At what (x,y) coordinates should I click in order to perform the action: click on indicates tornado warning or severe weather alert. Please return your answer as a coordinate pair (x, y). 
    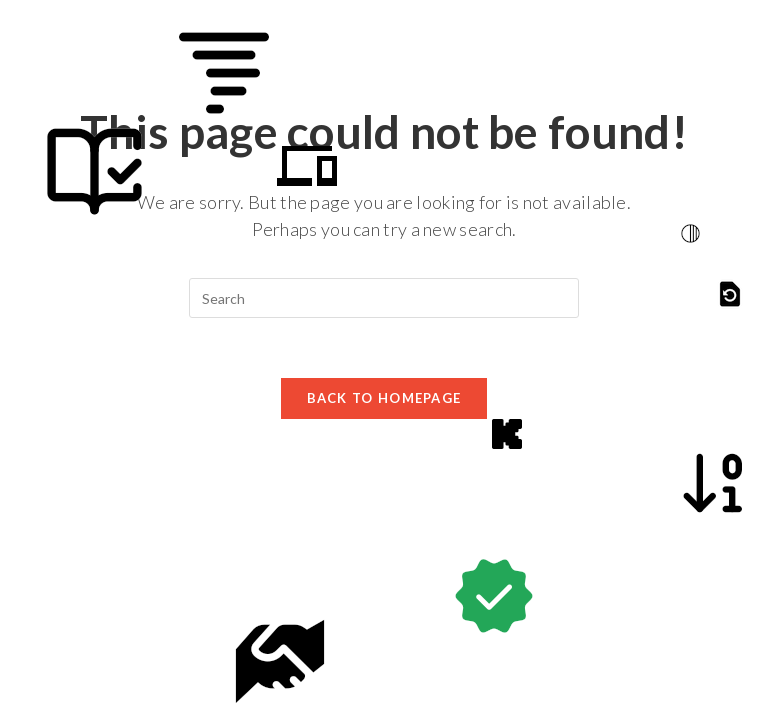
    Looking at the image, I should click on (224, 73).